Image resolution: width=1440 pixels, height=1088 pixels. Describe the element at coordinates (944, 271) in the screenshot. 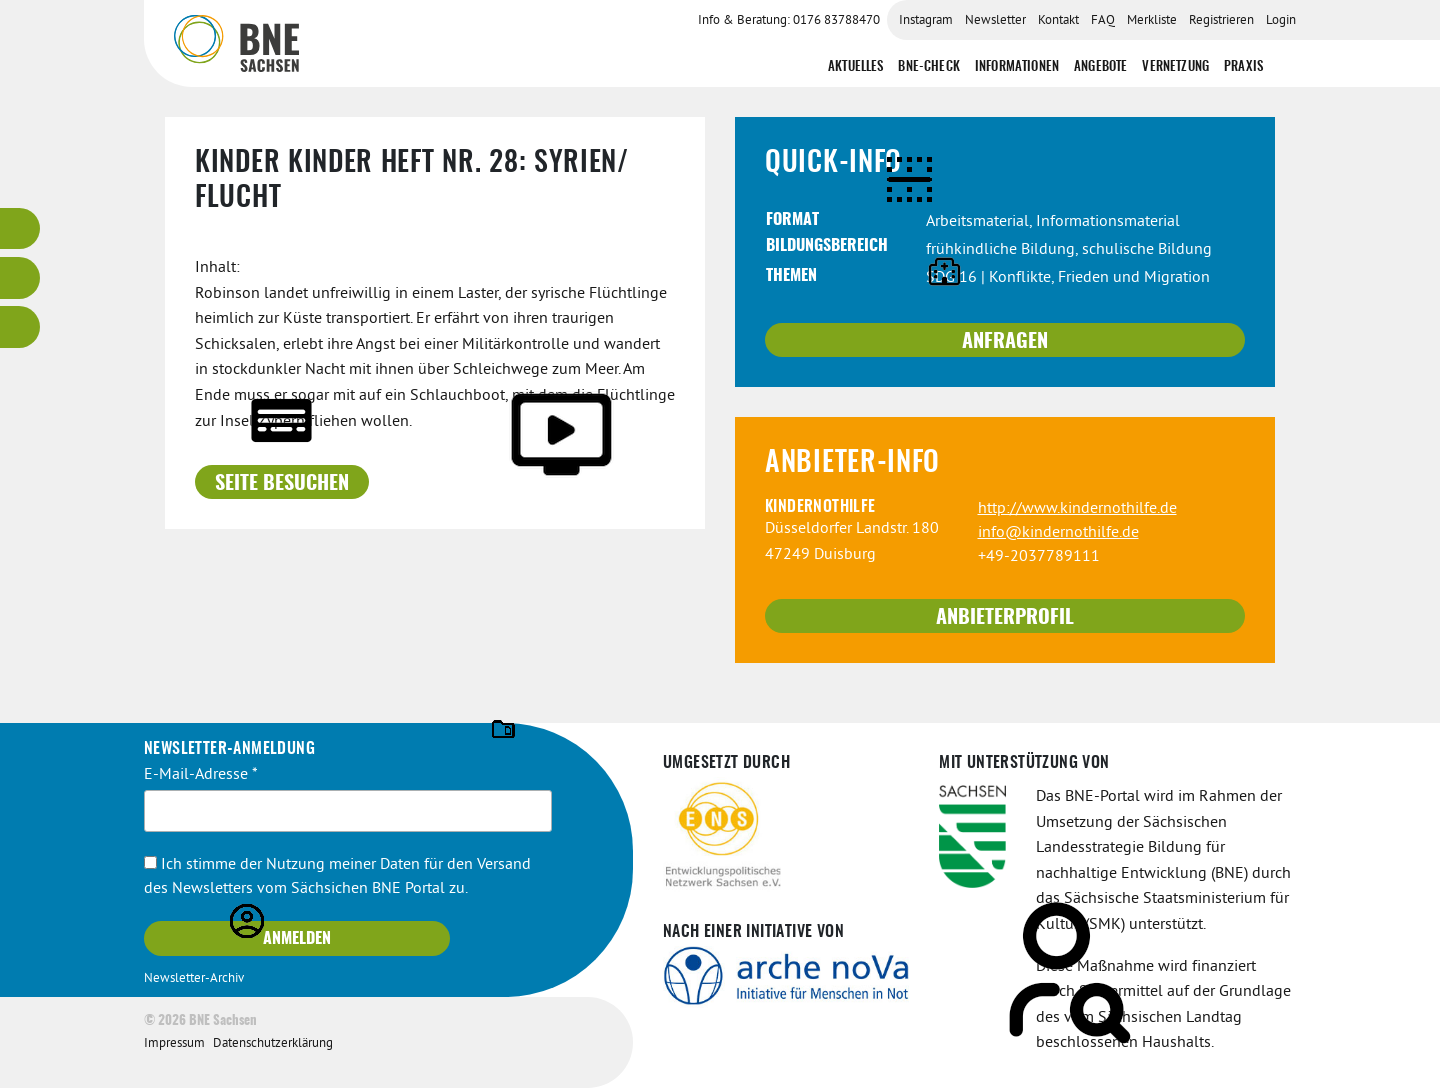

I see `find nearby hospitals or medical facilities` at that location.